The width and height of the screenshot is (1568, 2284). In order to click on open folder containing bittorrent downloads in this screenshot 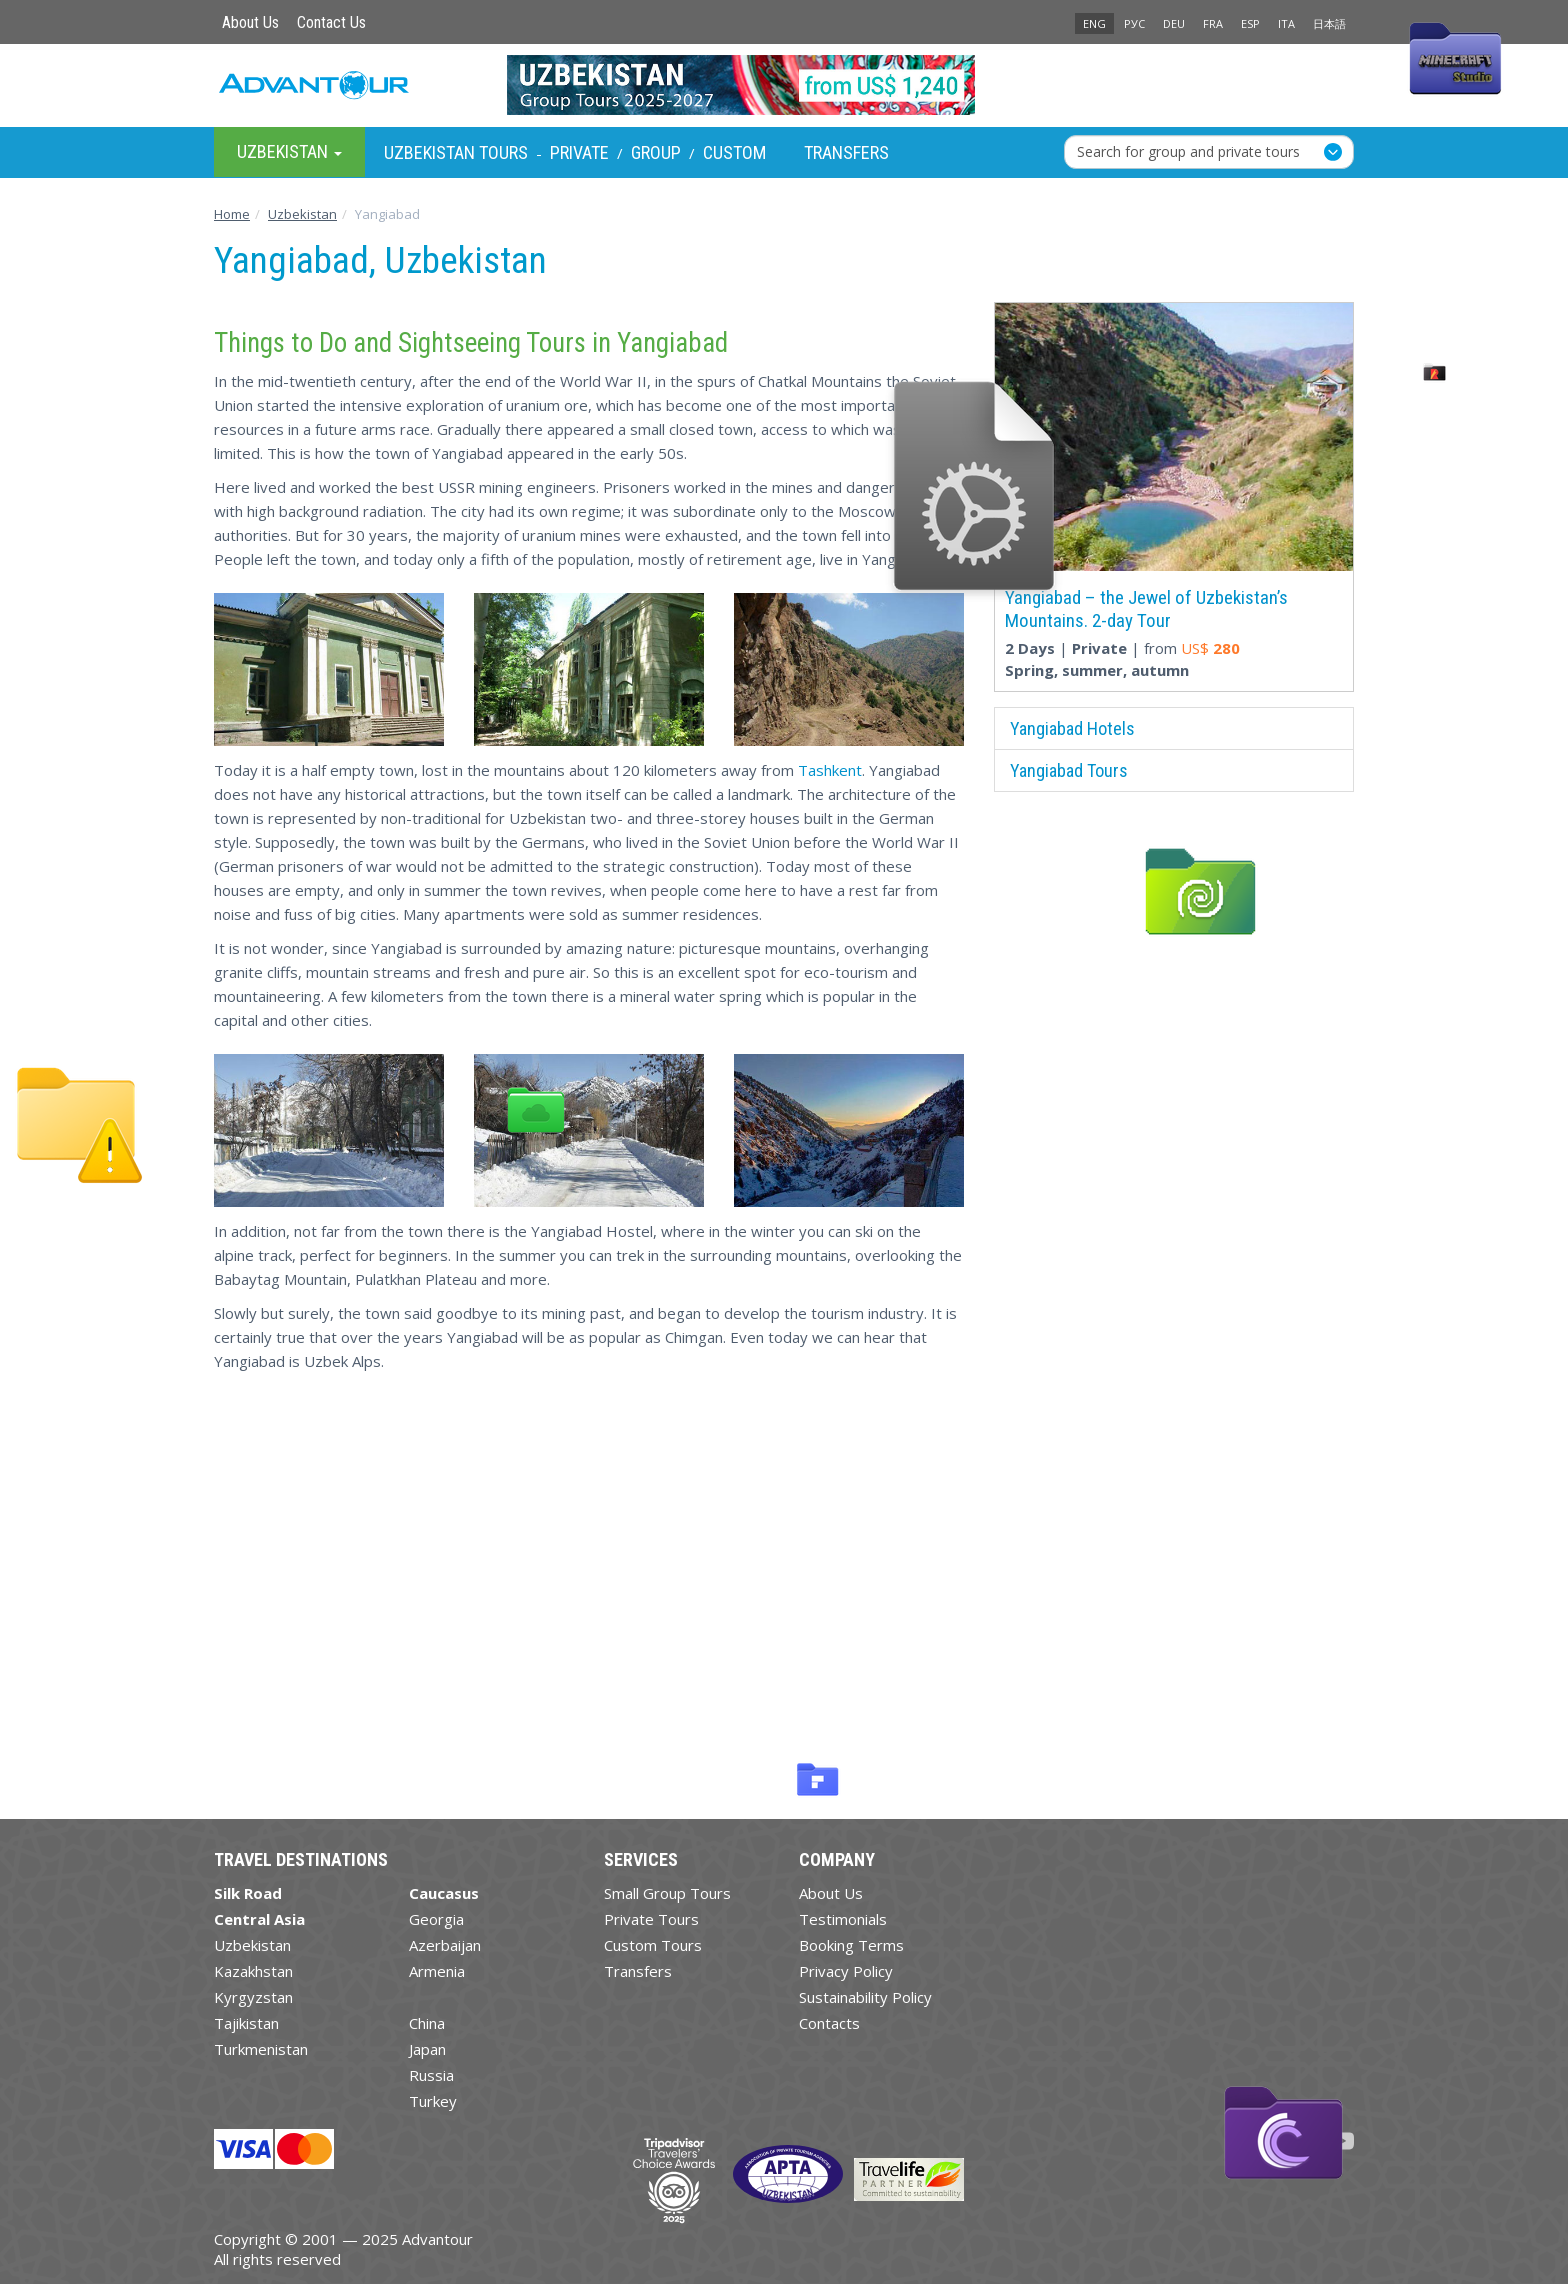, I will do `click(1283, 2136)`.